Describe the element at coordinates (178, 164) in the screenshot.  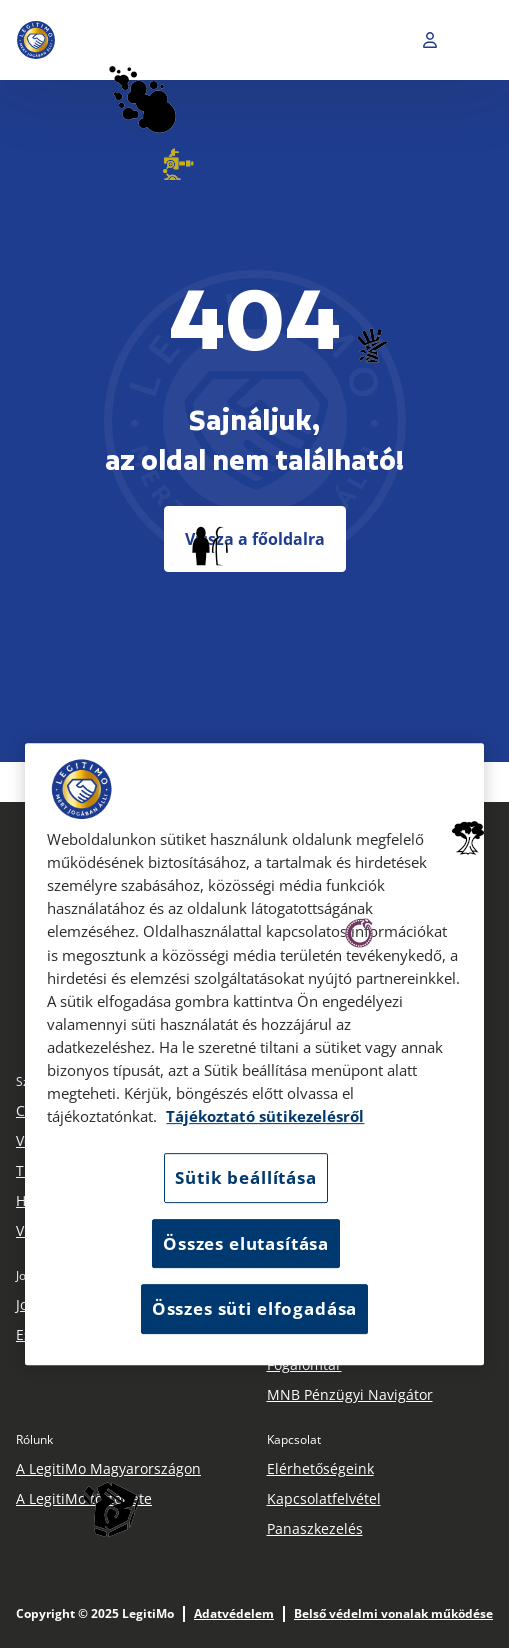
I see `select automated turret weapon` at that location.